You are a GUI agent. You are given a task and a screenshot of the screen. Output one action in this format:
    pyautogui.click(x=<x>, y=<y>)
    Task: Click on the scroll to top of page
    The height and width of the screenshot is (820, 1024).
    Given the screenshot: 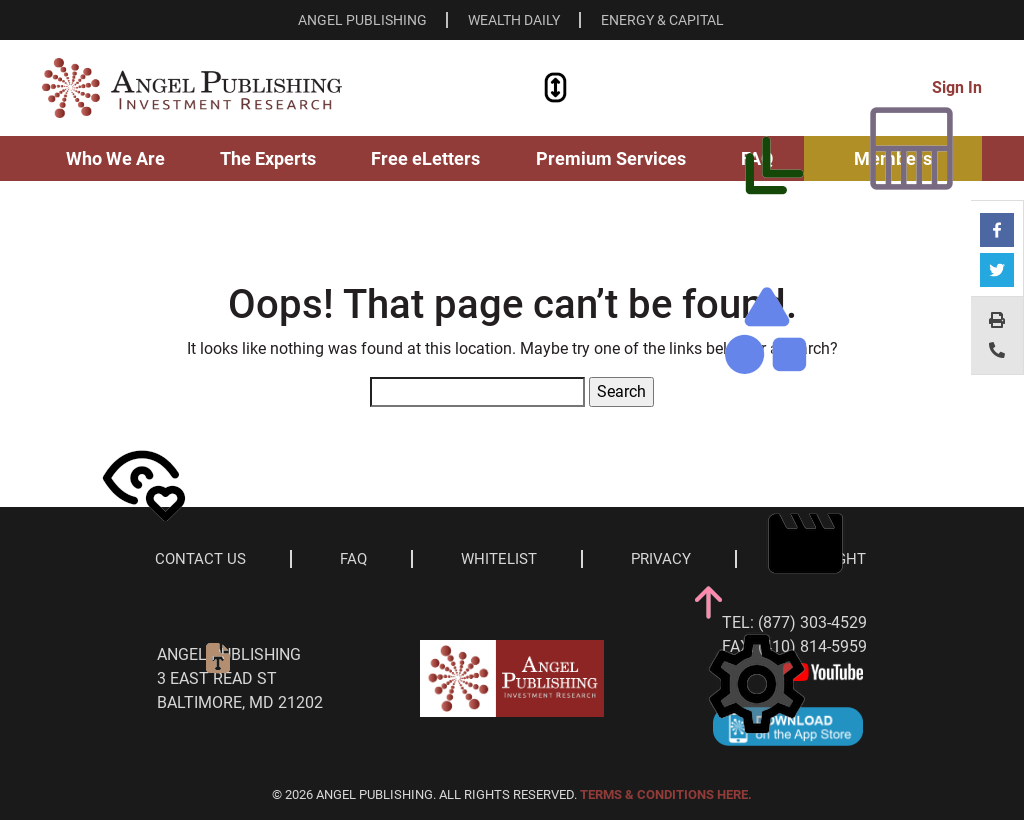 What is the action you would take?
    pyautogui.click(x=708, y=602)
    